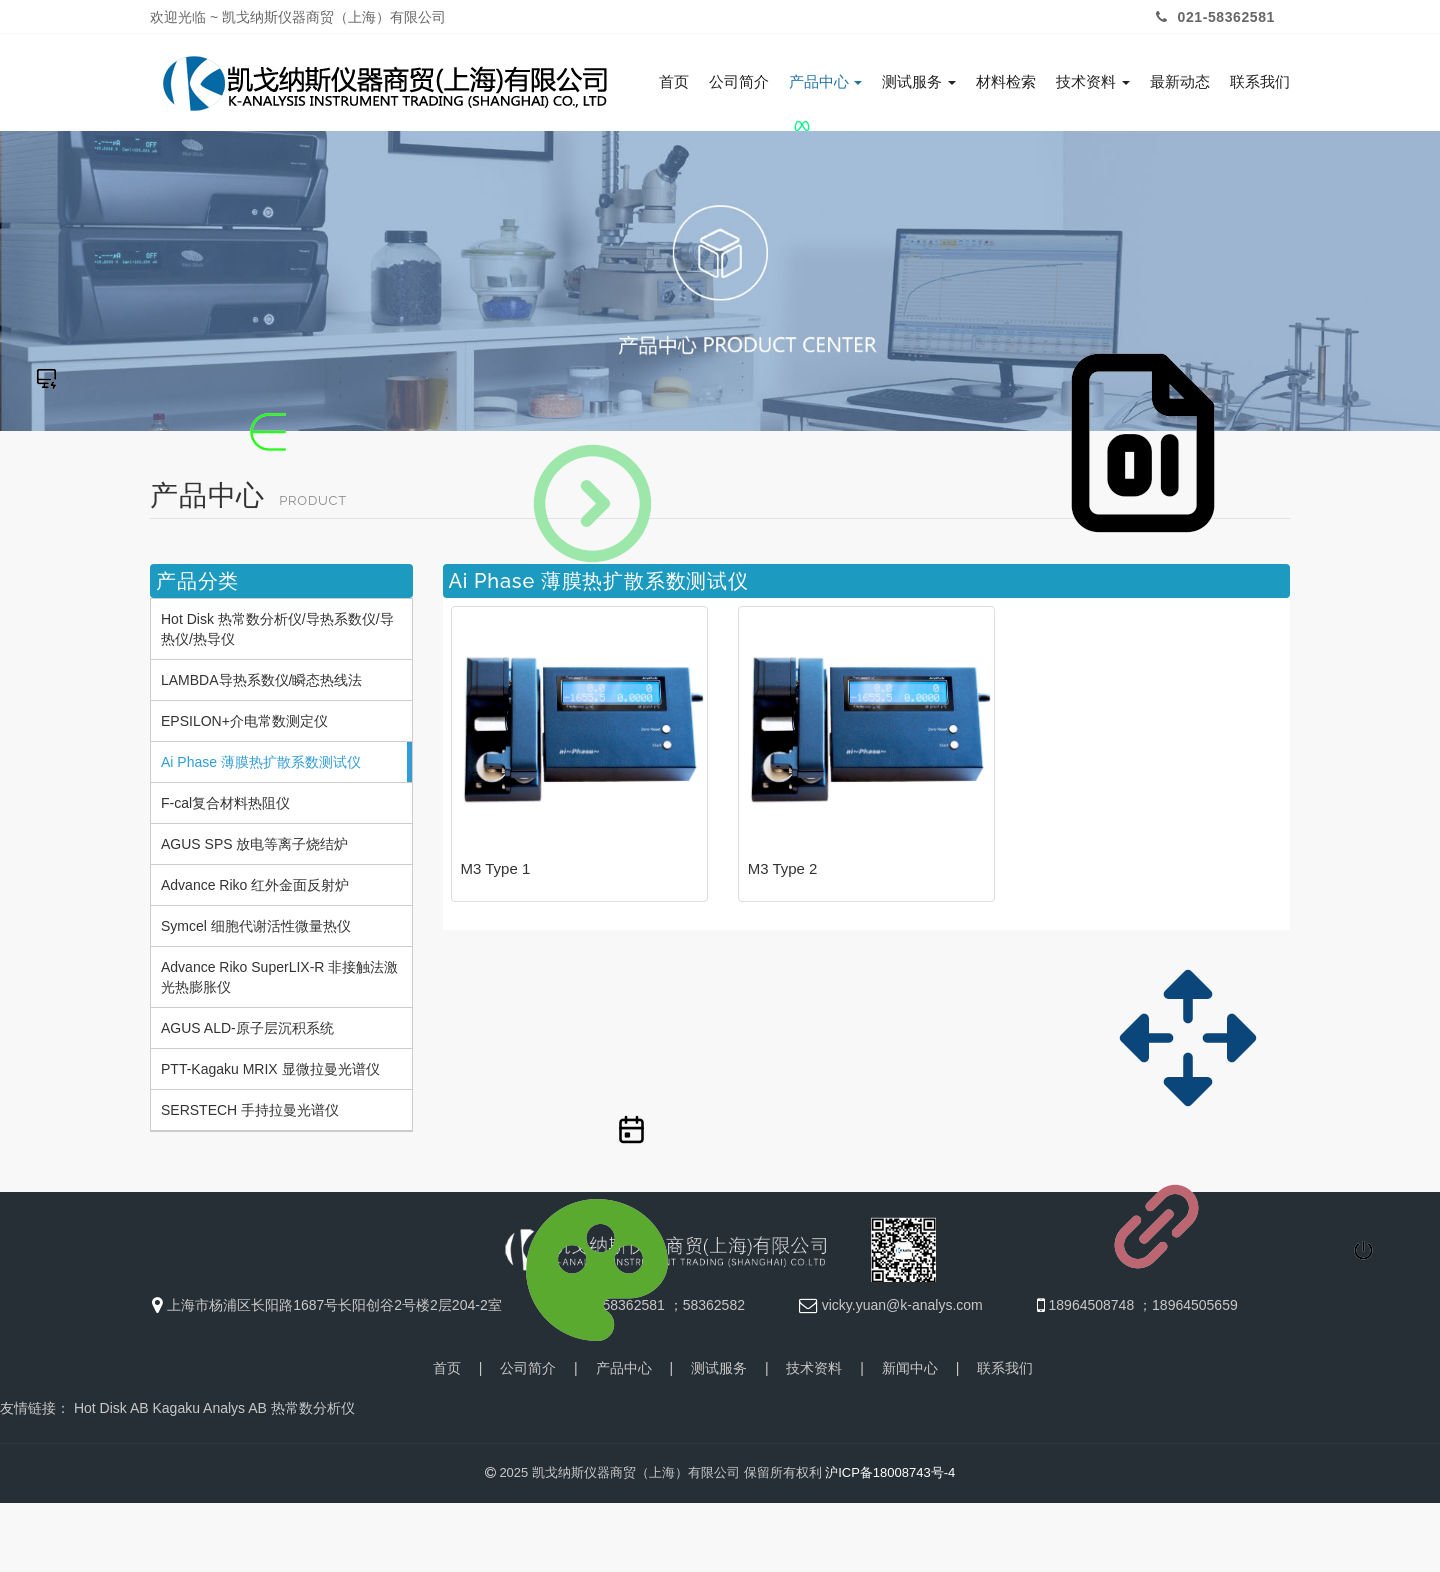 The height and width of the screenshot is (1572, 1440). What do you see at coordinates (1188, 1038) in the screenshot?
I see `expand content to fullscreen` at bounding box center [1188, 1038].